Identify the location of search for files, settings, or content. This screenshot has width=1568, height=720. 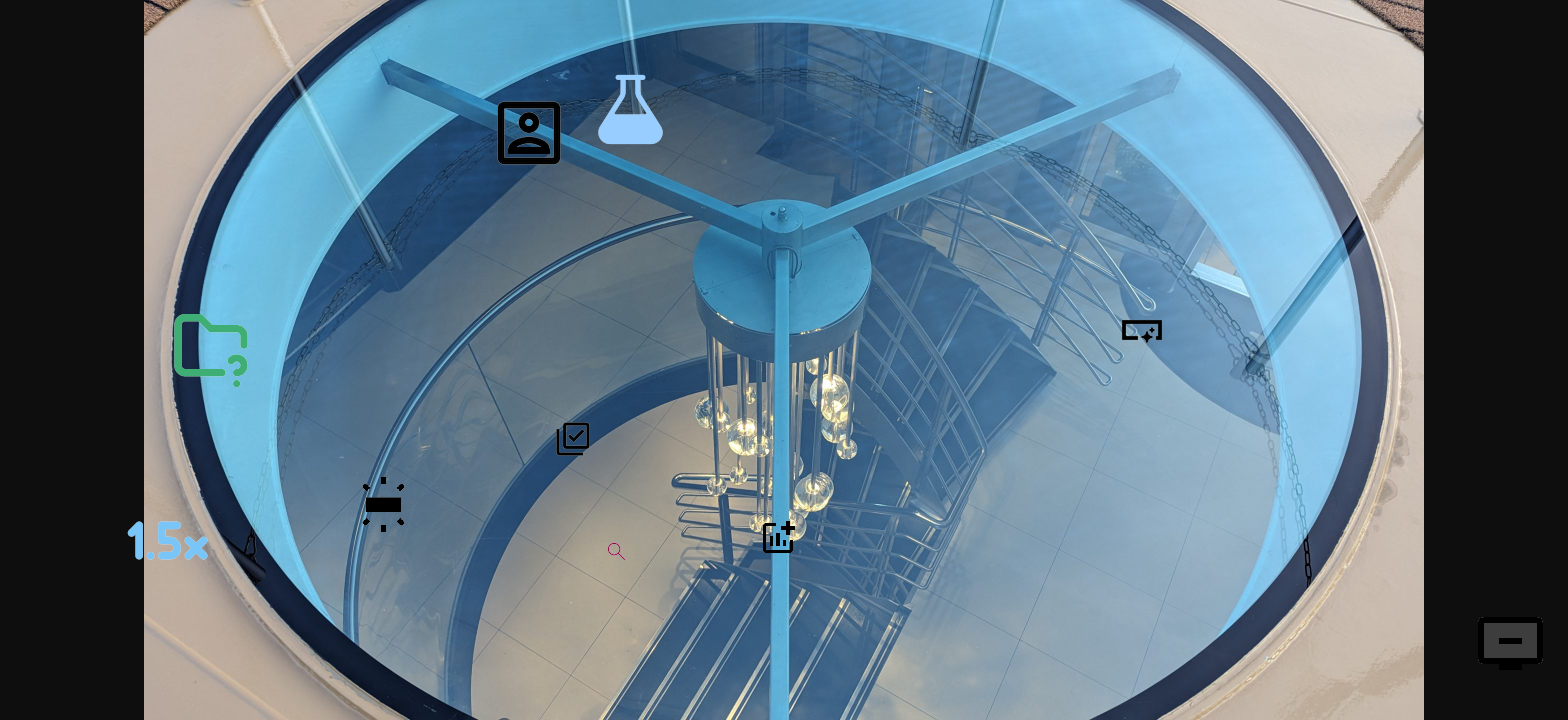
(616, 551).